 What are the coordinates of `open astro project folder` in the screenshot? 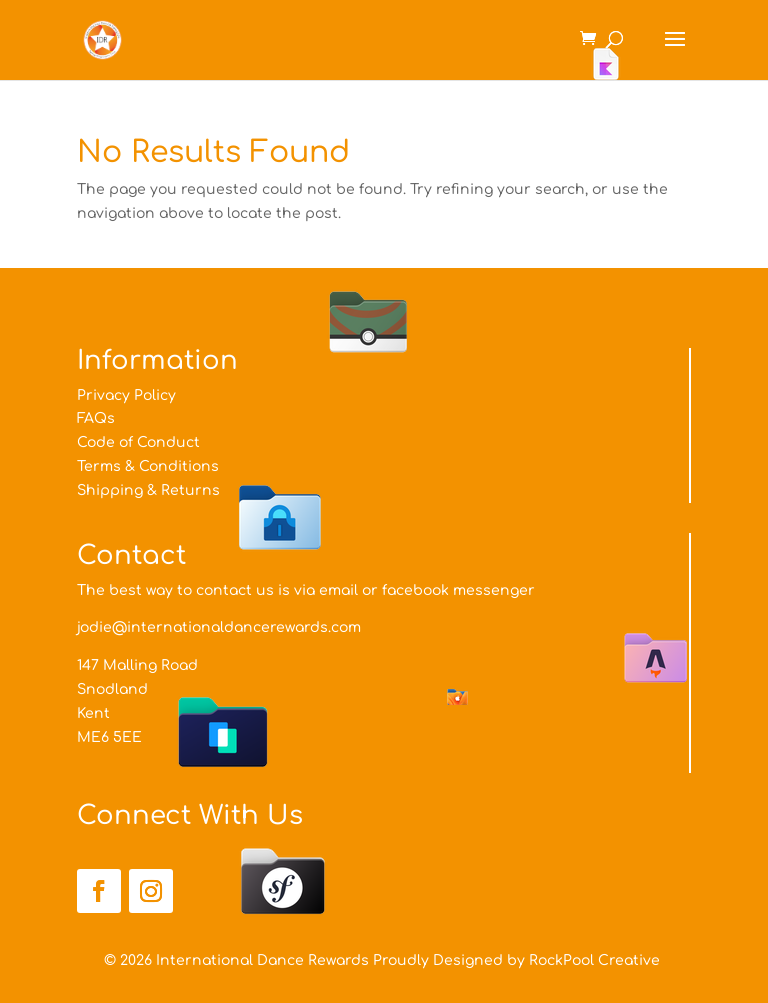 It's located at (655, 659).